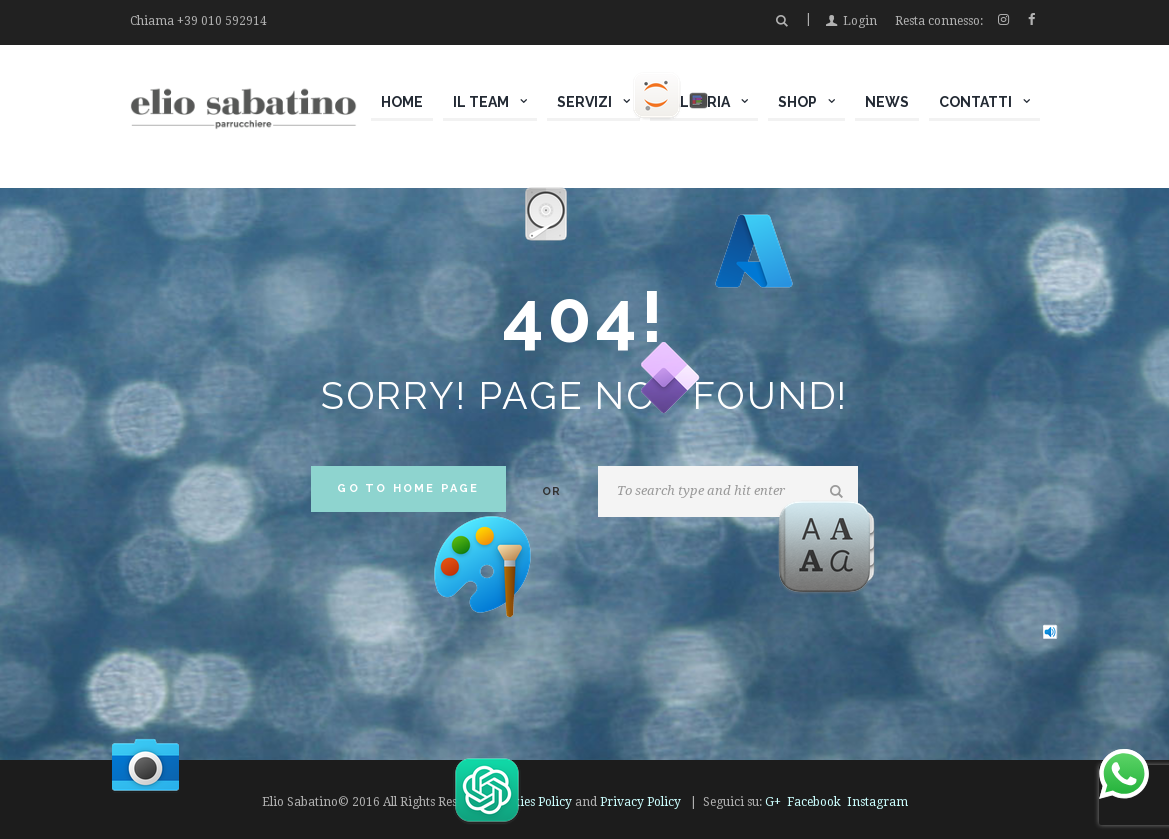 The height and width of the screenshot is (839, 1169). What do you see at coordinates (754, 251) in the screenshot?
I see `open Microsoft Azure portal` at bounding box center [754, 251].